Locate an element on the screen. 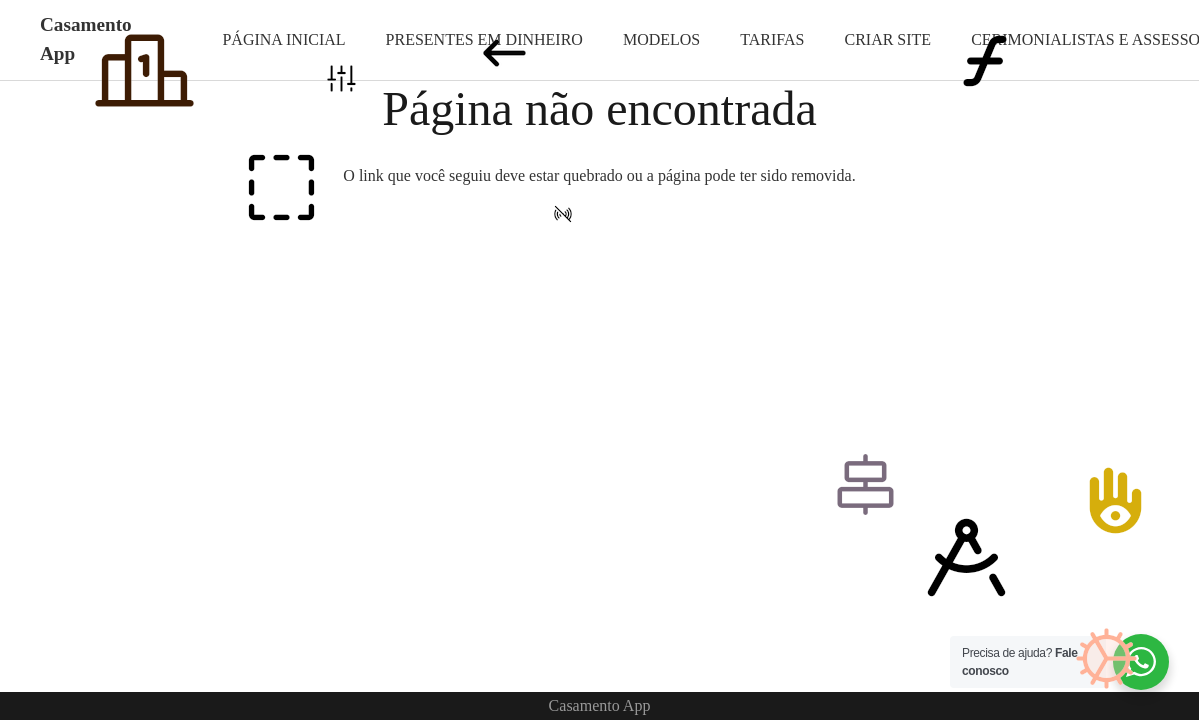 The height and width of the screenshot is (720, 1199). access hand tracking or gesture recognition settings is located at coordinates (1115, 500).